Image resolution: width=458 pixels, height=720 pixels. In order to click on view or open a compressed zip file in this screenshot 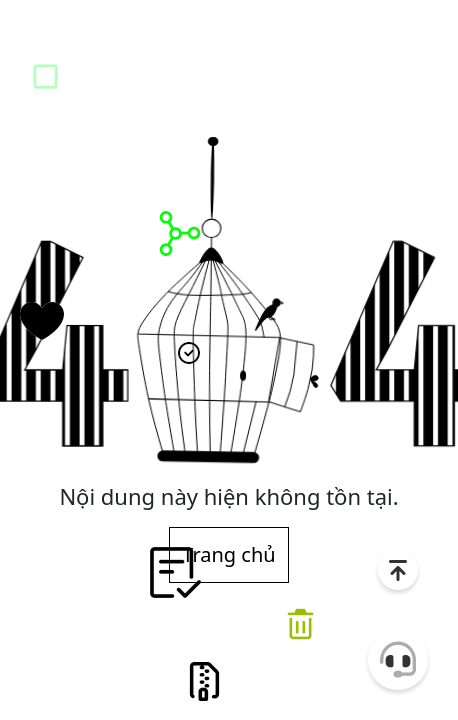, I will do `click(204, 681)`.